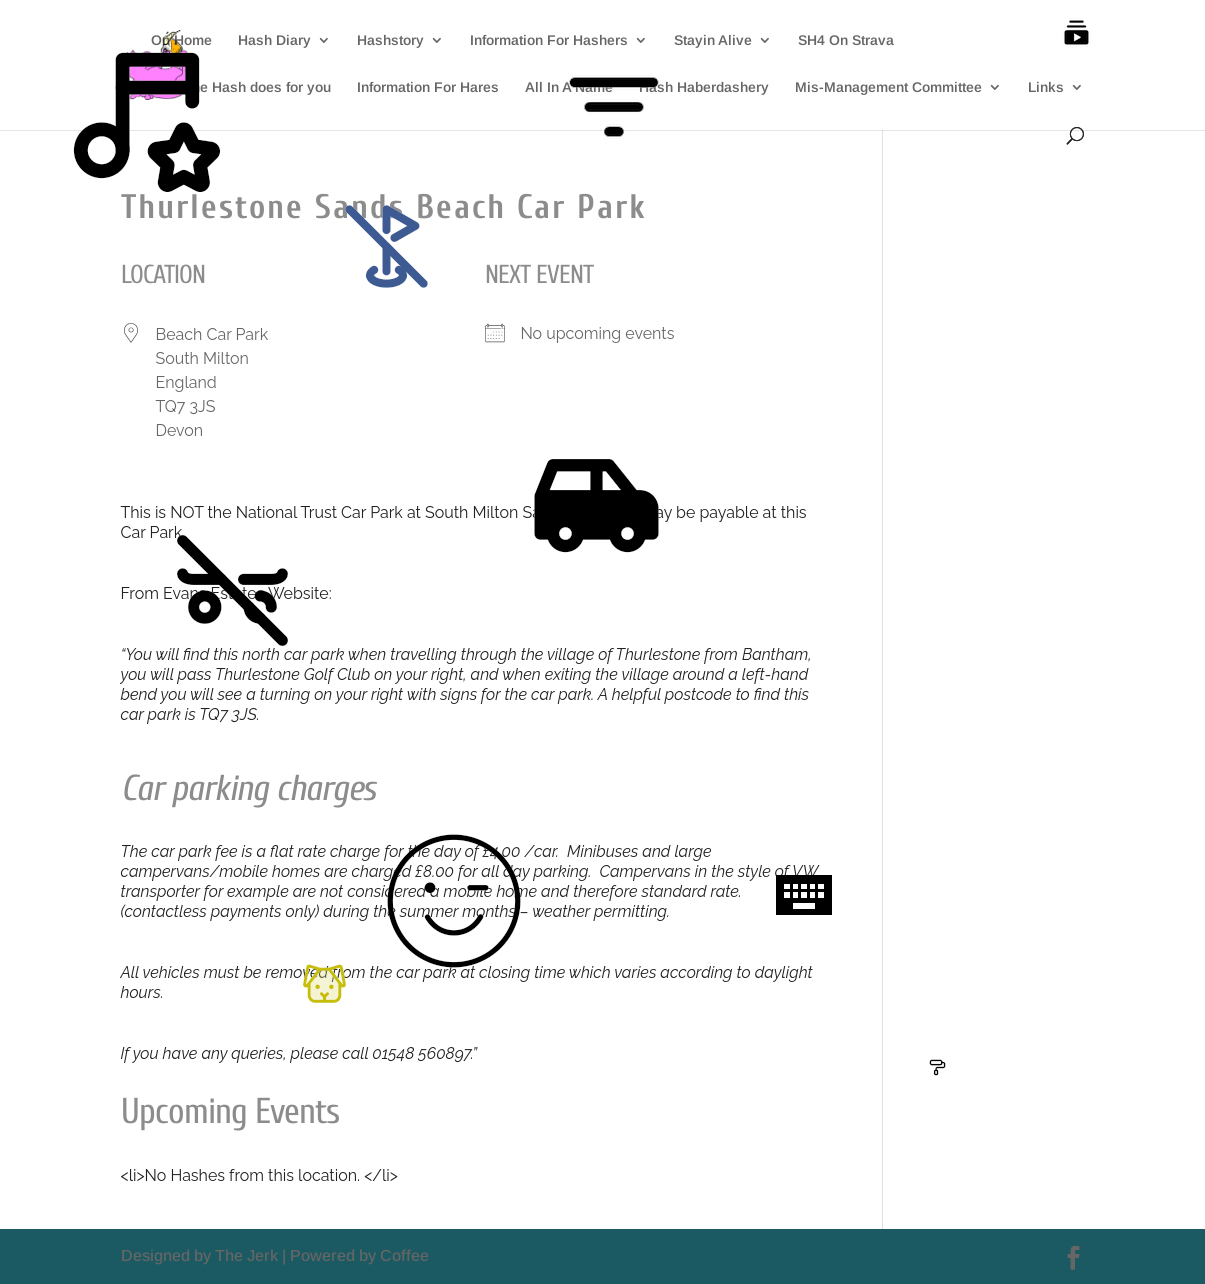 This screenshot has height=1284, width=1205. Describe the element at coordinates (386, 246) in the screenshot. I see `golf feature unavailable or disabled` at that location.